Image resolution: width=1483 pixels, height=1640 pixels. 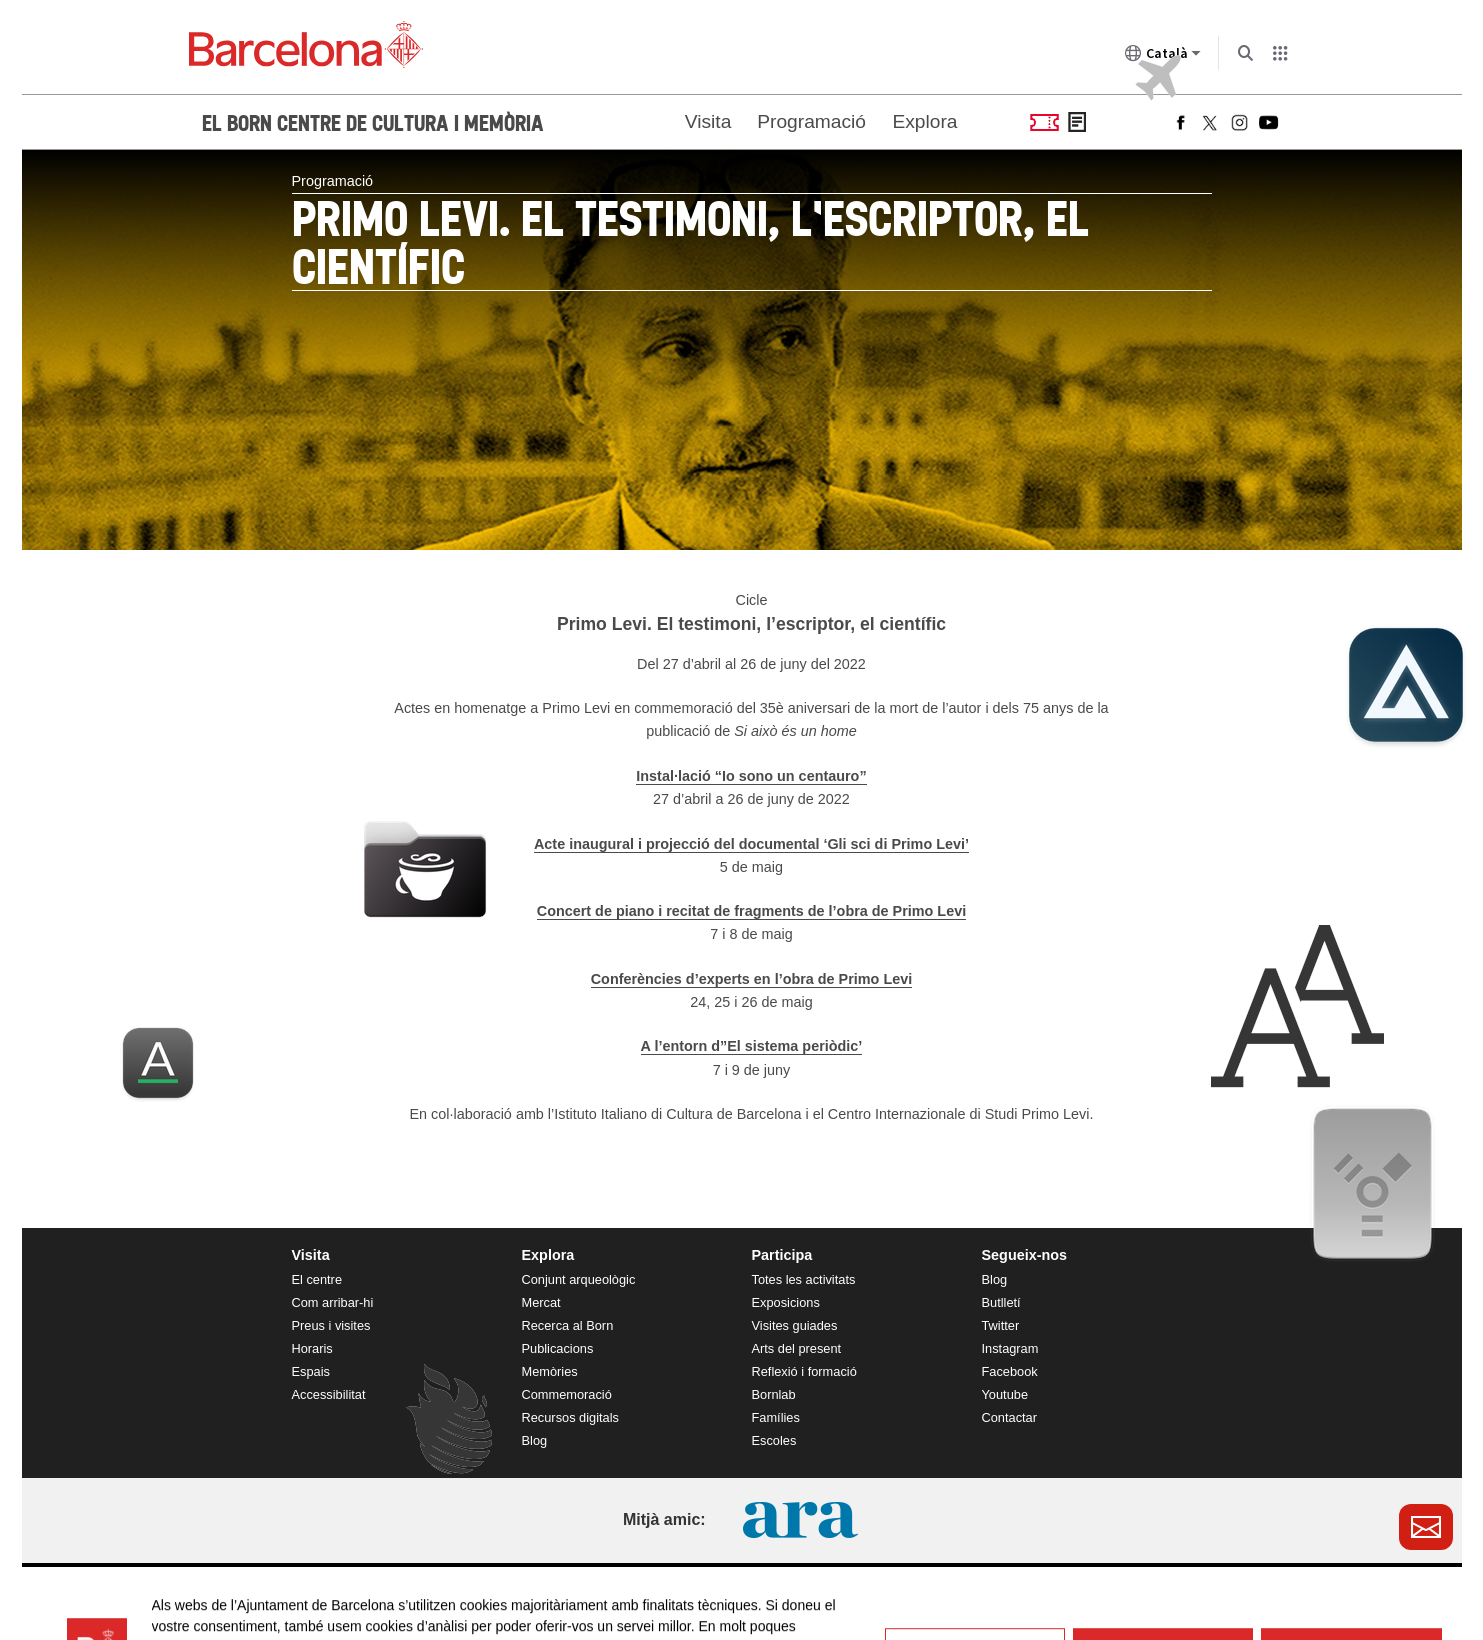 What do you see at coordinates (449, 1419) in the screenshot?
I see `open glade interface designer` at bounding box center [449, 1419].